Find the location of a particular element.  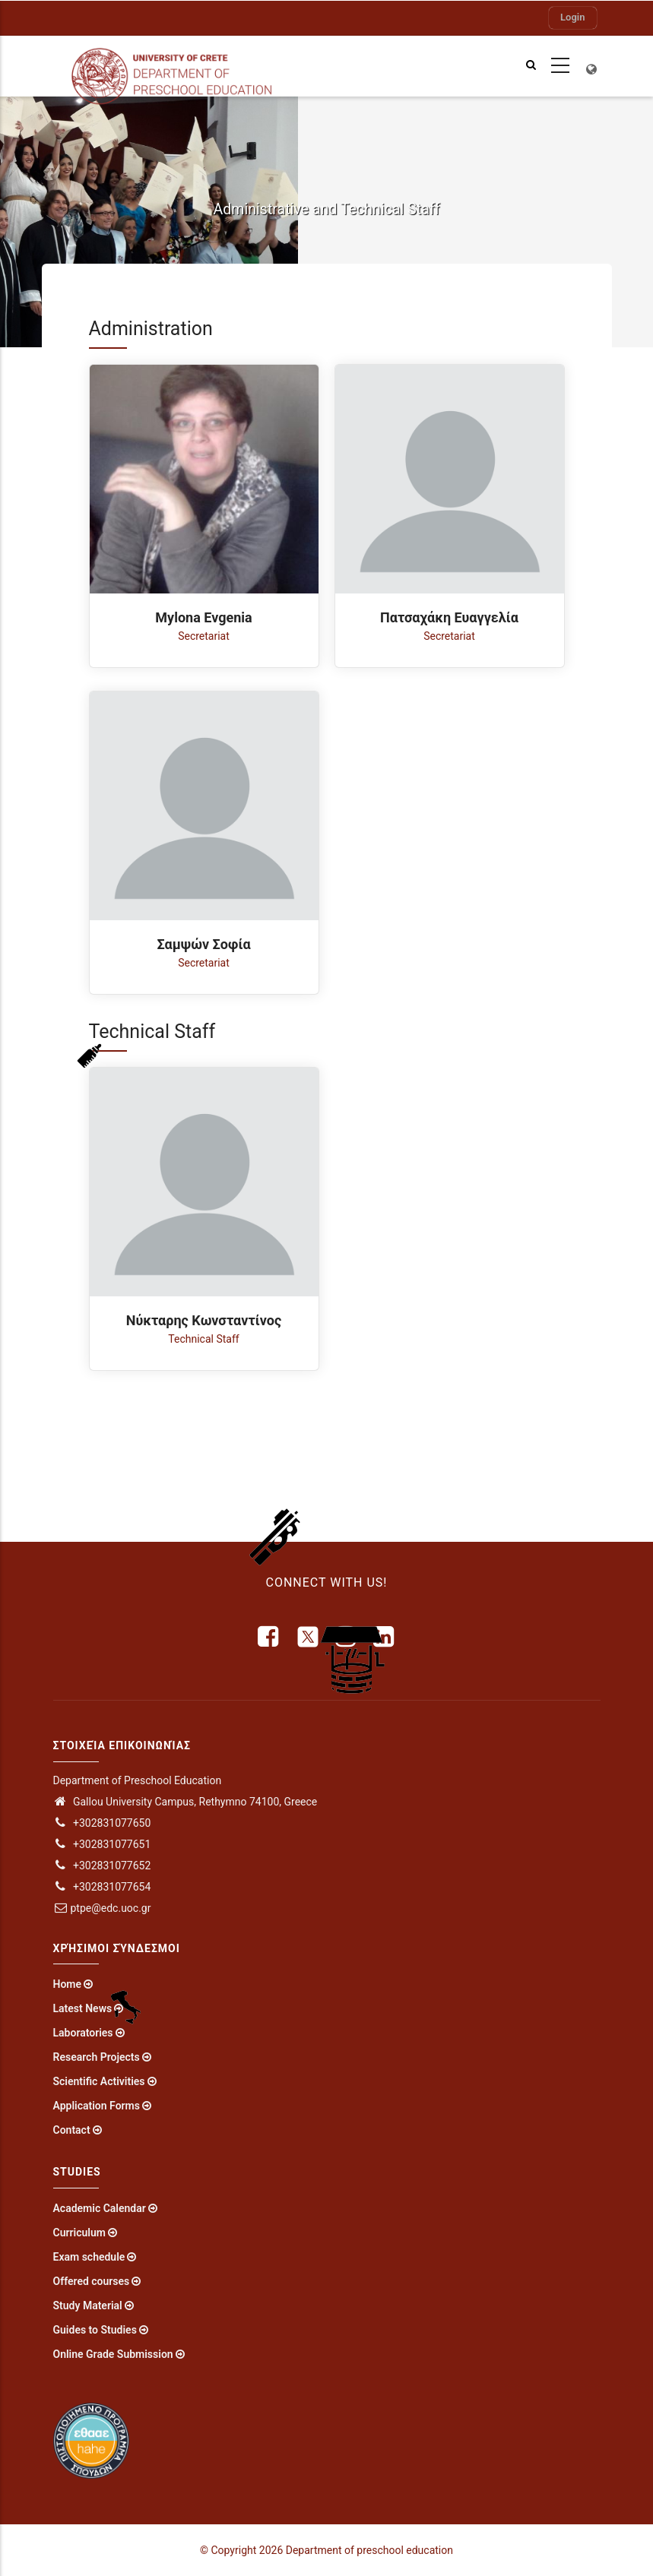

track baby feeding schedule is located at coordinates (89, 1055).